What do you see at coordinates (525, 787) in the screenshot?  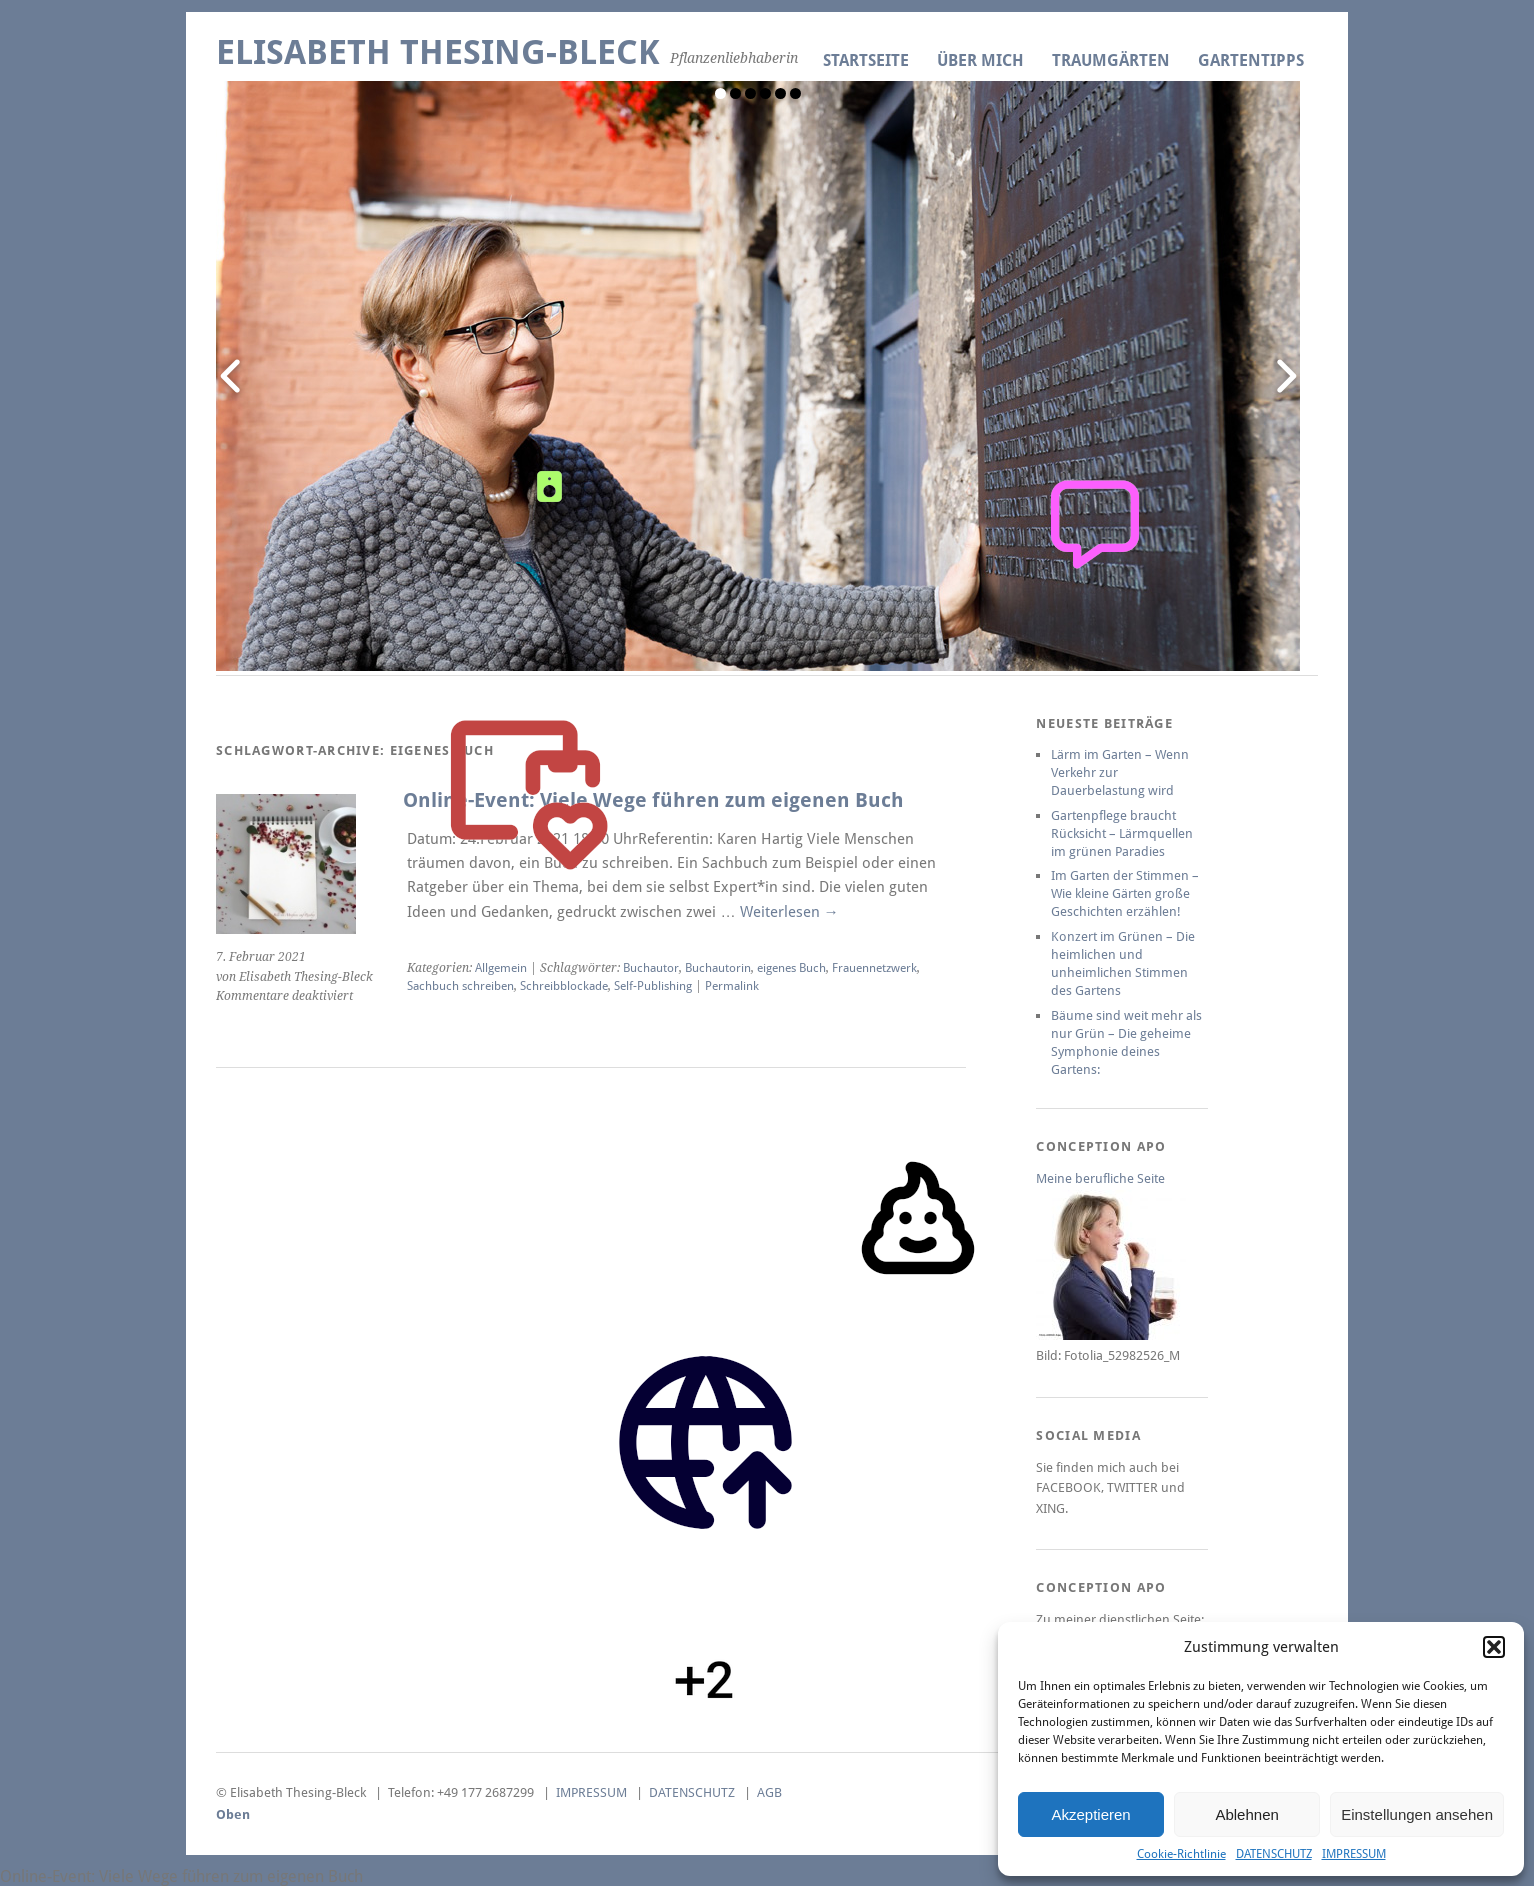 I see `favorite or like a connected device` at bounding box center [525, 787].